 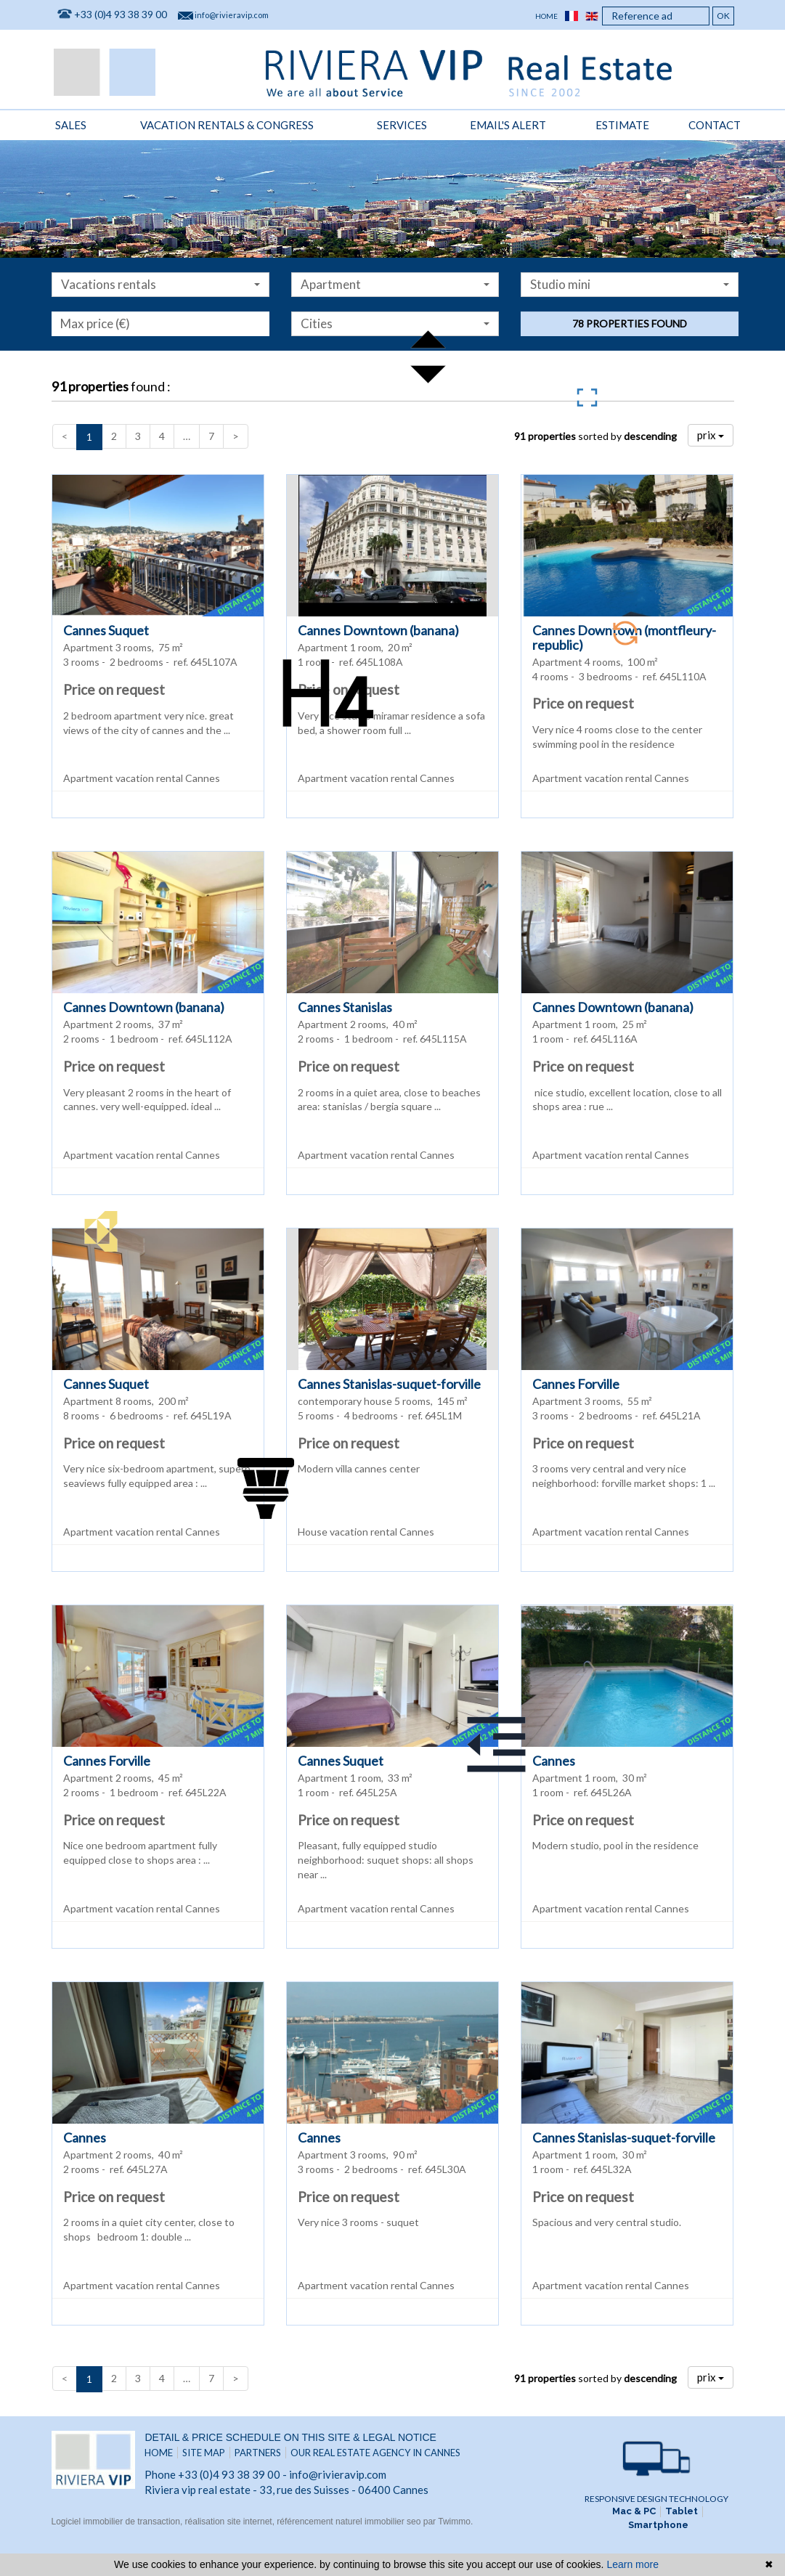 What do you see at coordinates (101, 1231) in the screenshot?
I see `kyocera brand logo` at bounding box center [101, 1231].